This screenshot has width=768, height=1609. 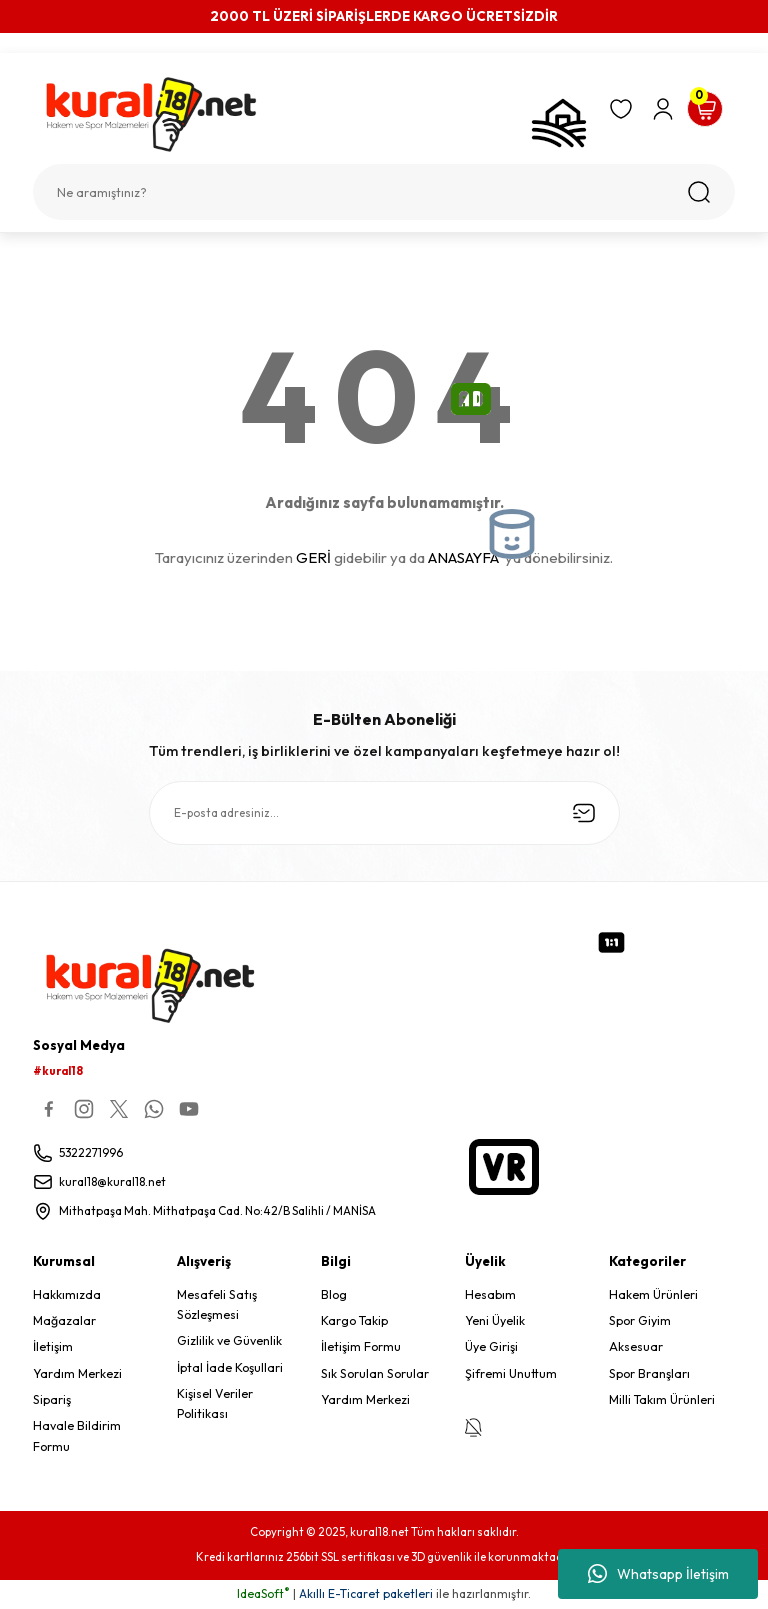 What do you see at coordinates (471, 399) in the screenshot?
I see `indicates sponsored or advertisement content` at bounding box center [471, 399].